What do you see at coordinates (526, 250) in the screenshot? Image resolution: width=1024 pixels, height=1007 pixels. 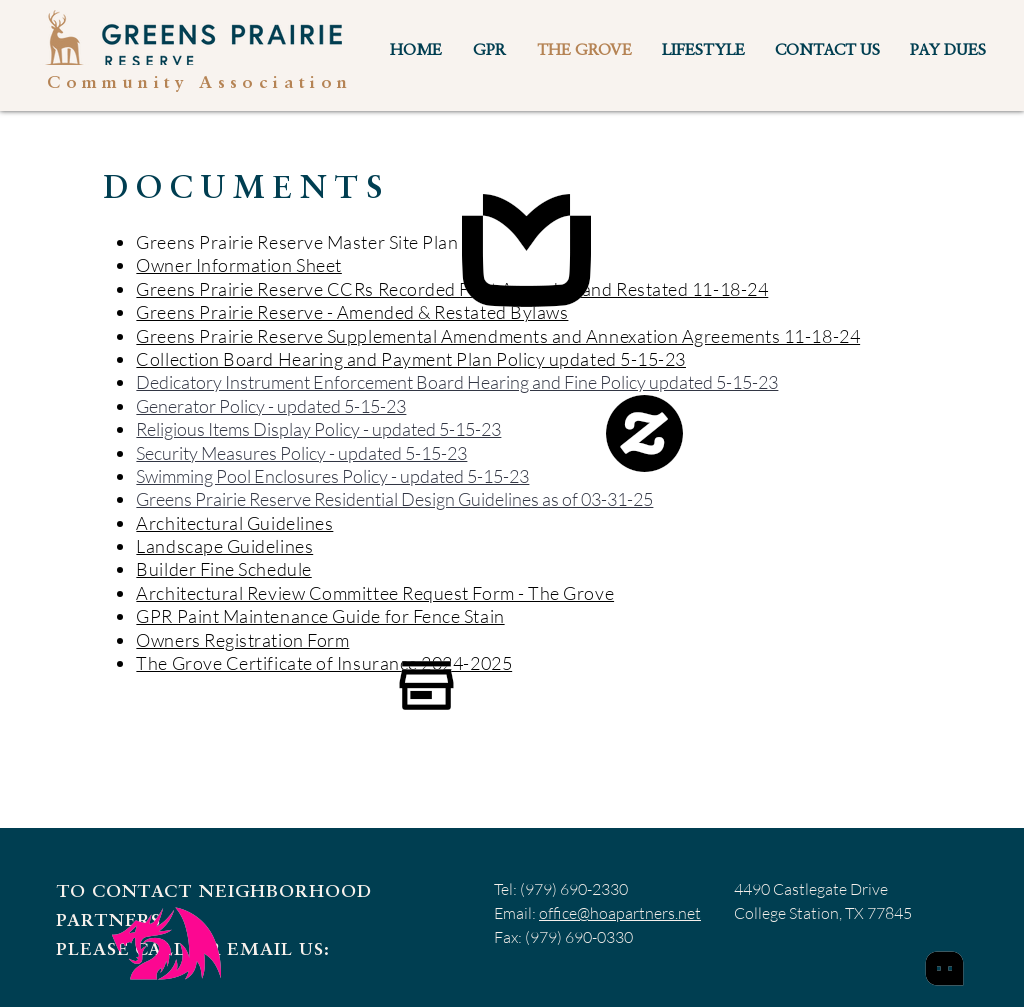 I see `knowledgebase app or service logo` at bounding box center [526, 250].